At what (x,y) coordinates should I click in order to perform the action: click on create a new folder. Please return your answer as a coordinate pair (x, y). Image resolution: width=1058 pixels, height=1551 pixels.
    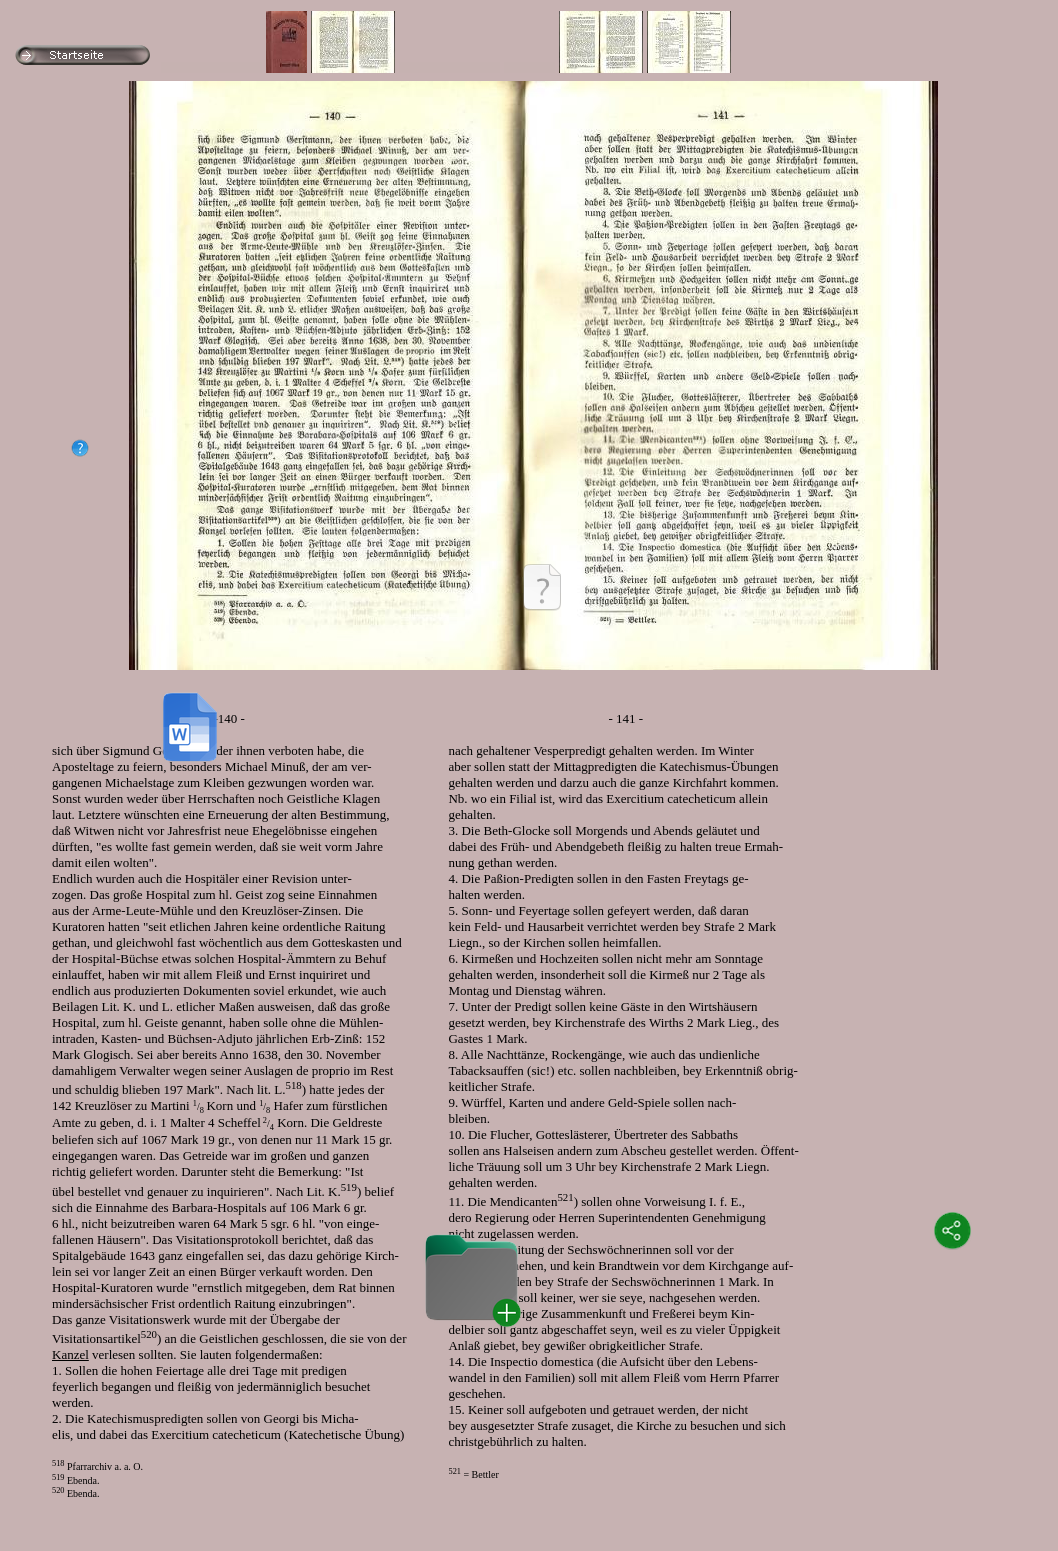
    Looking at the image, I should click on (471, 1277).